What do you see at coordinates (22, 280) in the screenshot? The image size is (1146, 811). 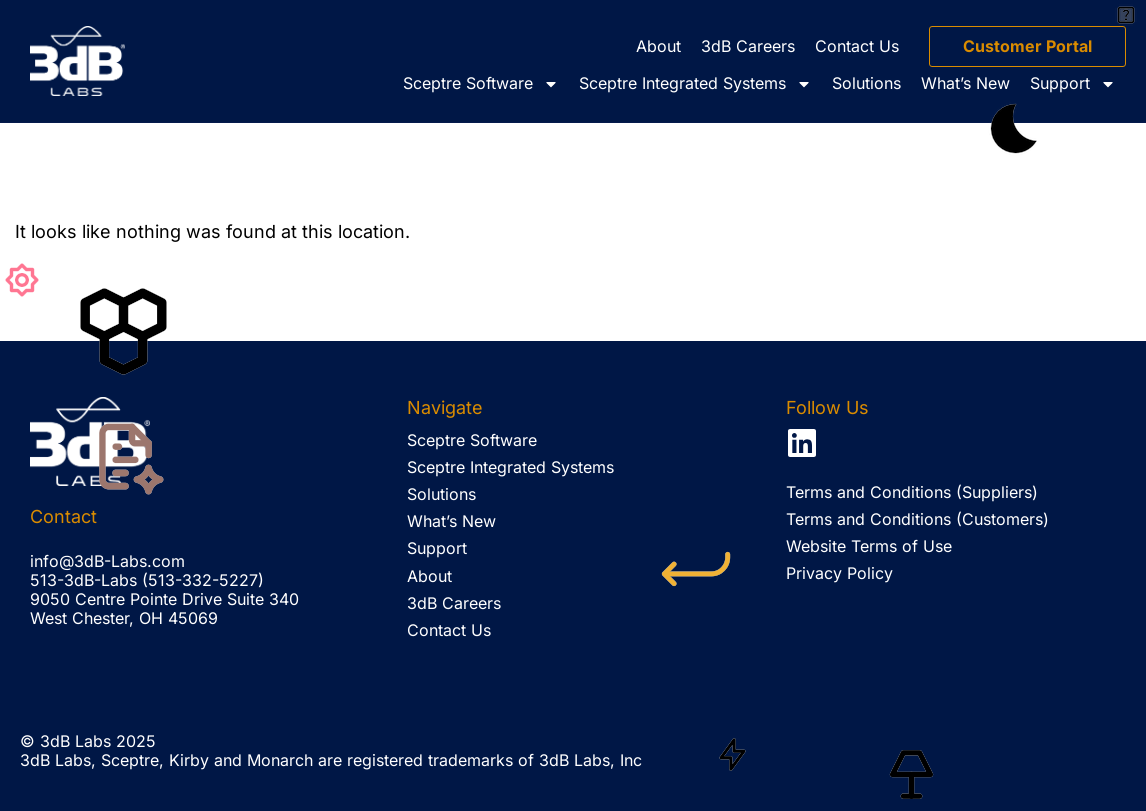 I see `adjust screen brightness settings` at bounding box center [22, 280].